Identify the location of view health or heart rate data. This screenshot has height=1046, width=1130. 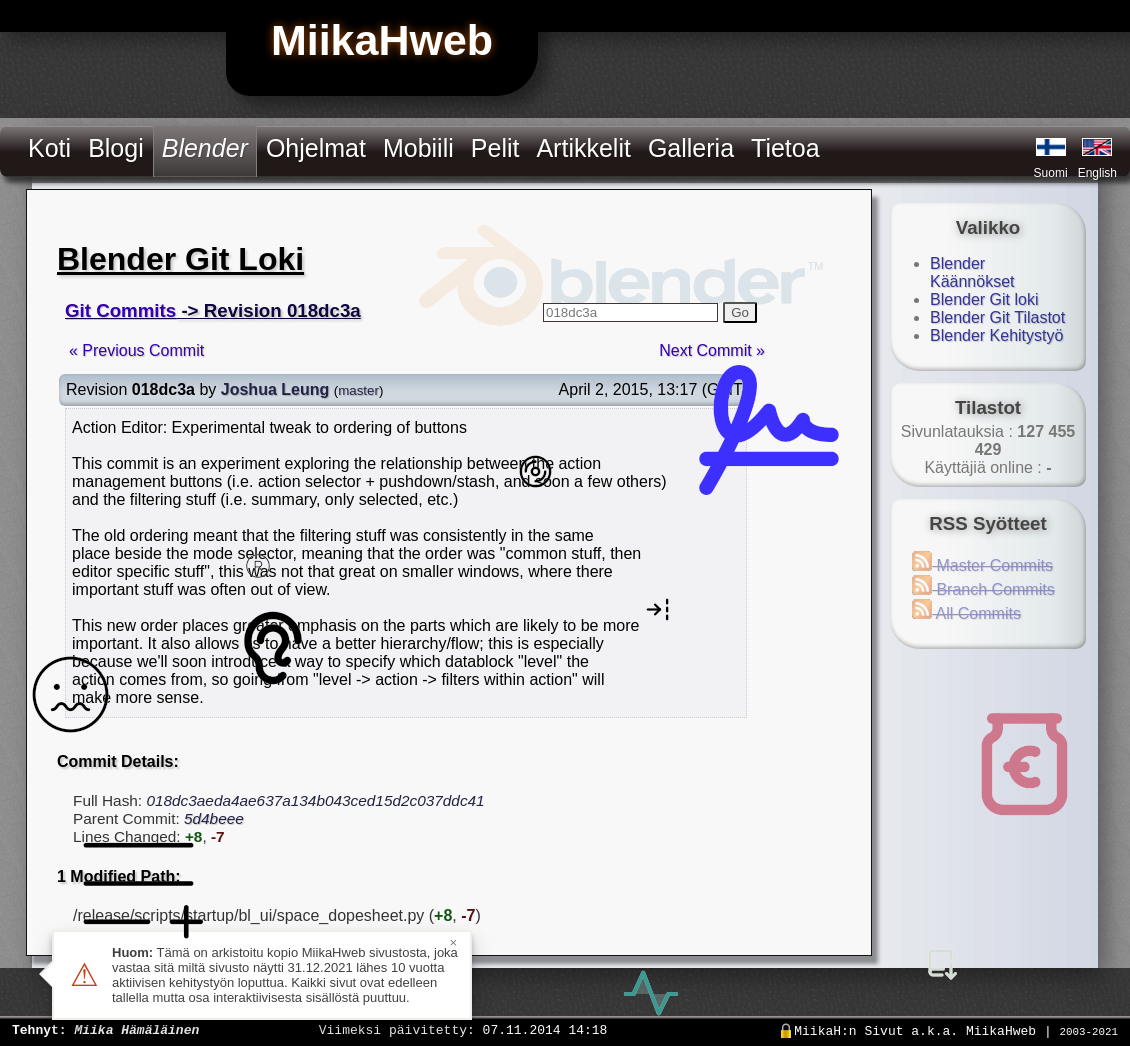
(651, 994).